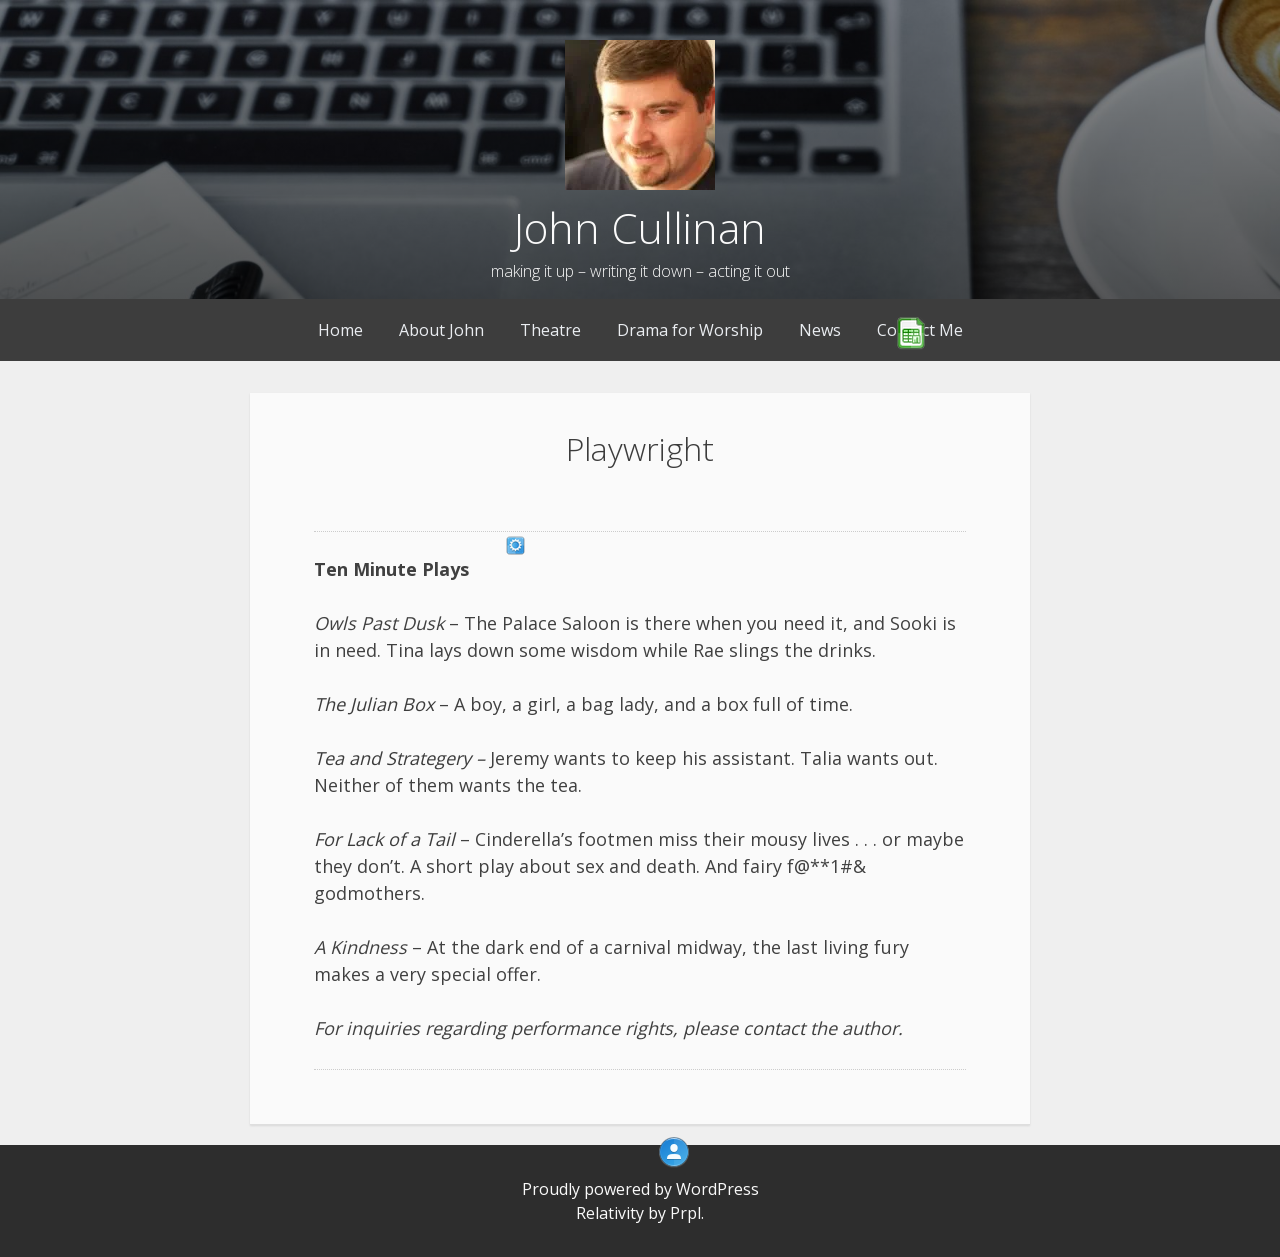 The width and height of the screenshot is (1280, 1257). I want to click on libreoffice calc spreadsheet template file, so click(911, 333).